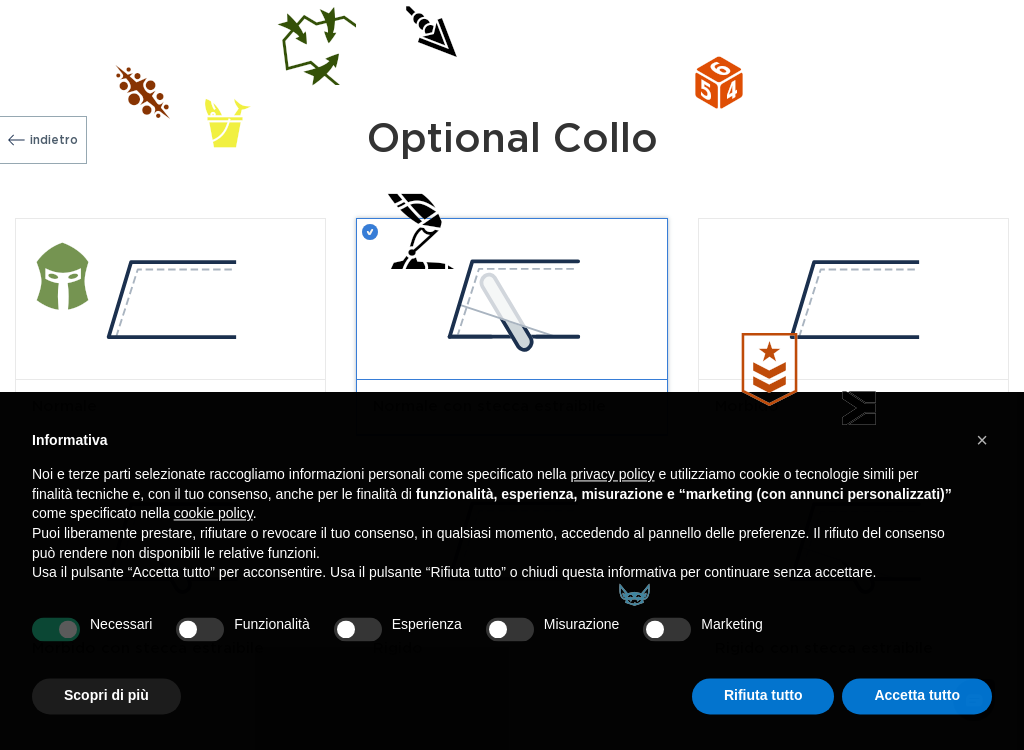 This screenshot has width=1024, height=750. What do you see at coordinates (142, 91) in the screenshot?
I see `indicates a bleeding or infection status effect` at bounding box center [142, 91].